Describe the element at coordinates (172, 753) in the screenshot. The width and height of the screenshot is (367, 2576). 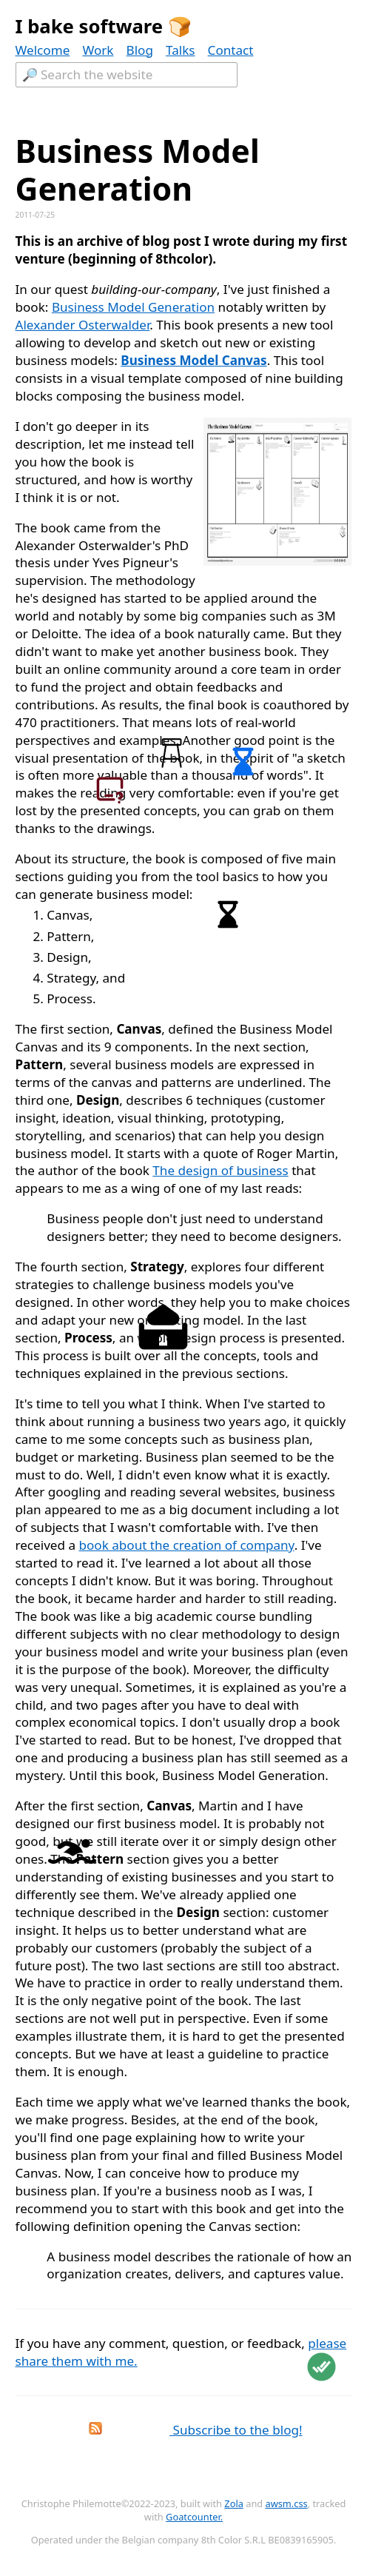
I see `browse furniture or seating options` at that location.